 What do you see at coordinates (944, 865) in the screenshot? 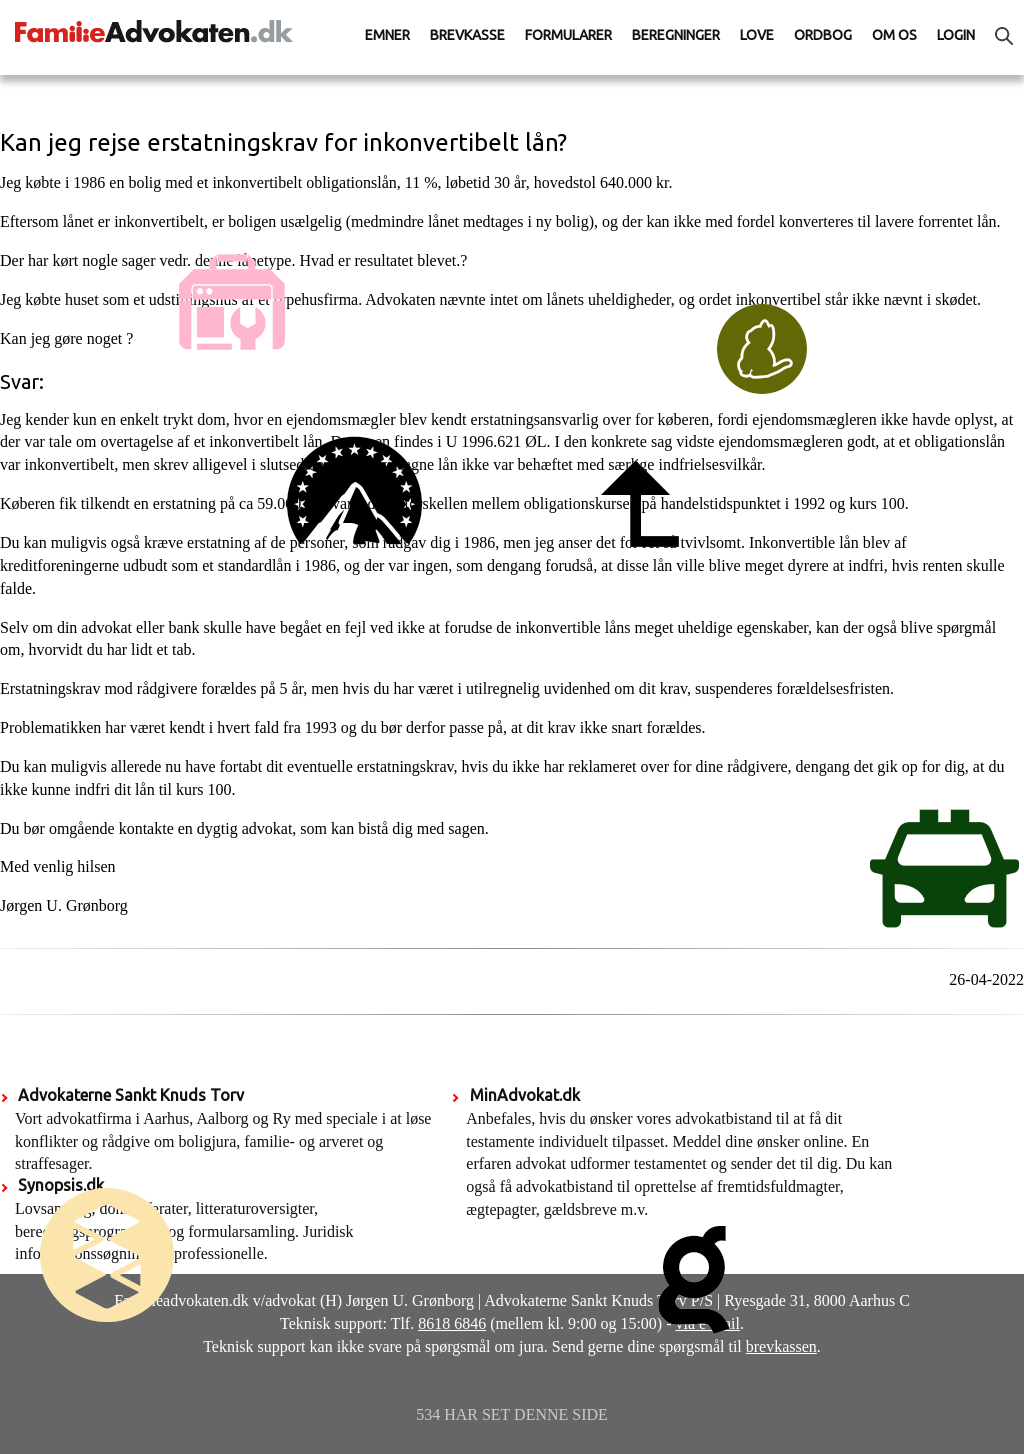
I see `view nearby police stations or services` at bounding box center [944, 865].